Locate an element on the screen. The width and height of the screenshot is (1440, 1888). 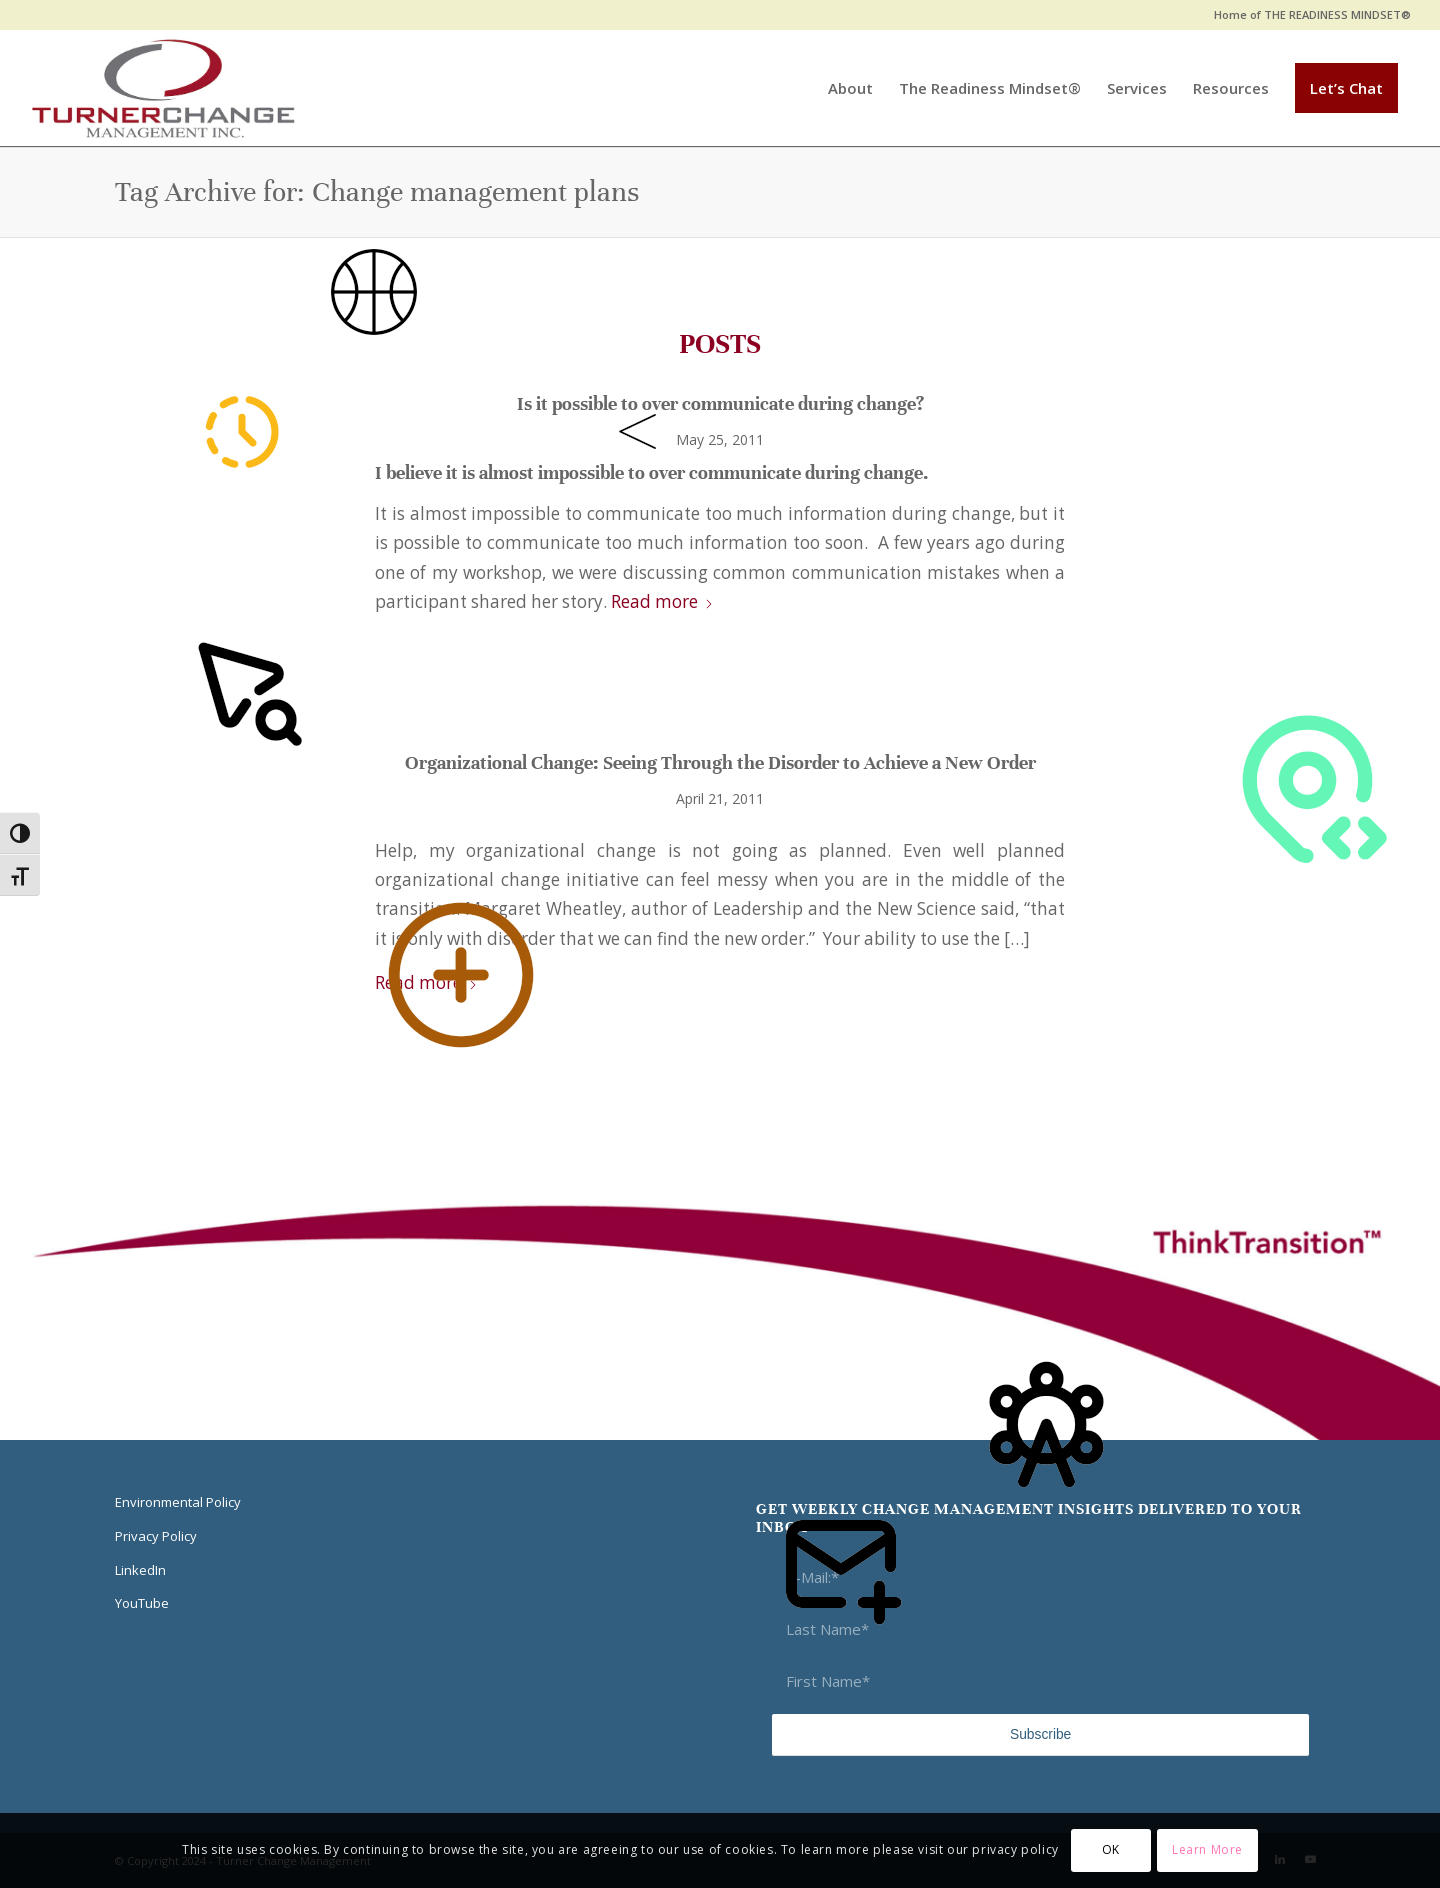
view carousel or ferris wheel attraction is located at coordinates (1046, 1424).